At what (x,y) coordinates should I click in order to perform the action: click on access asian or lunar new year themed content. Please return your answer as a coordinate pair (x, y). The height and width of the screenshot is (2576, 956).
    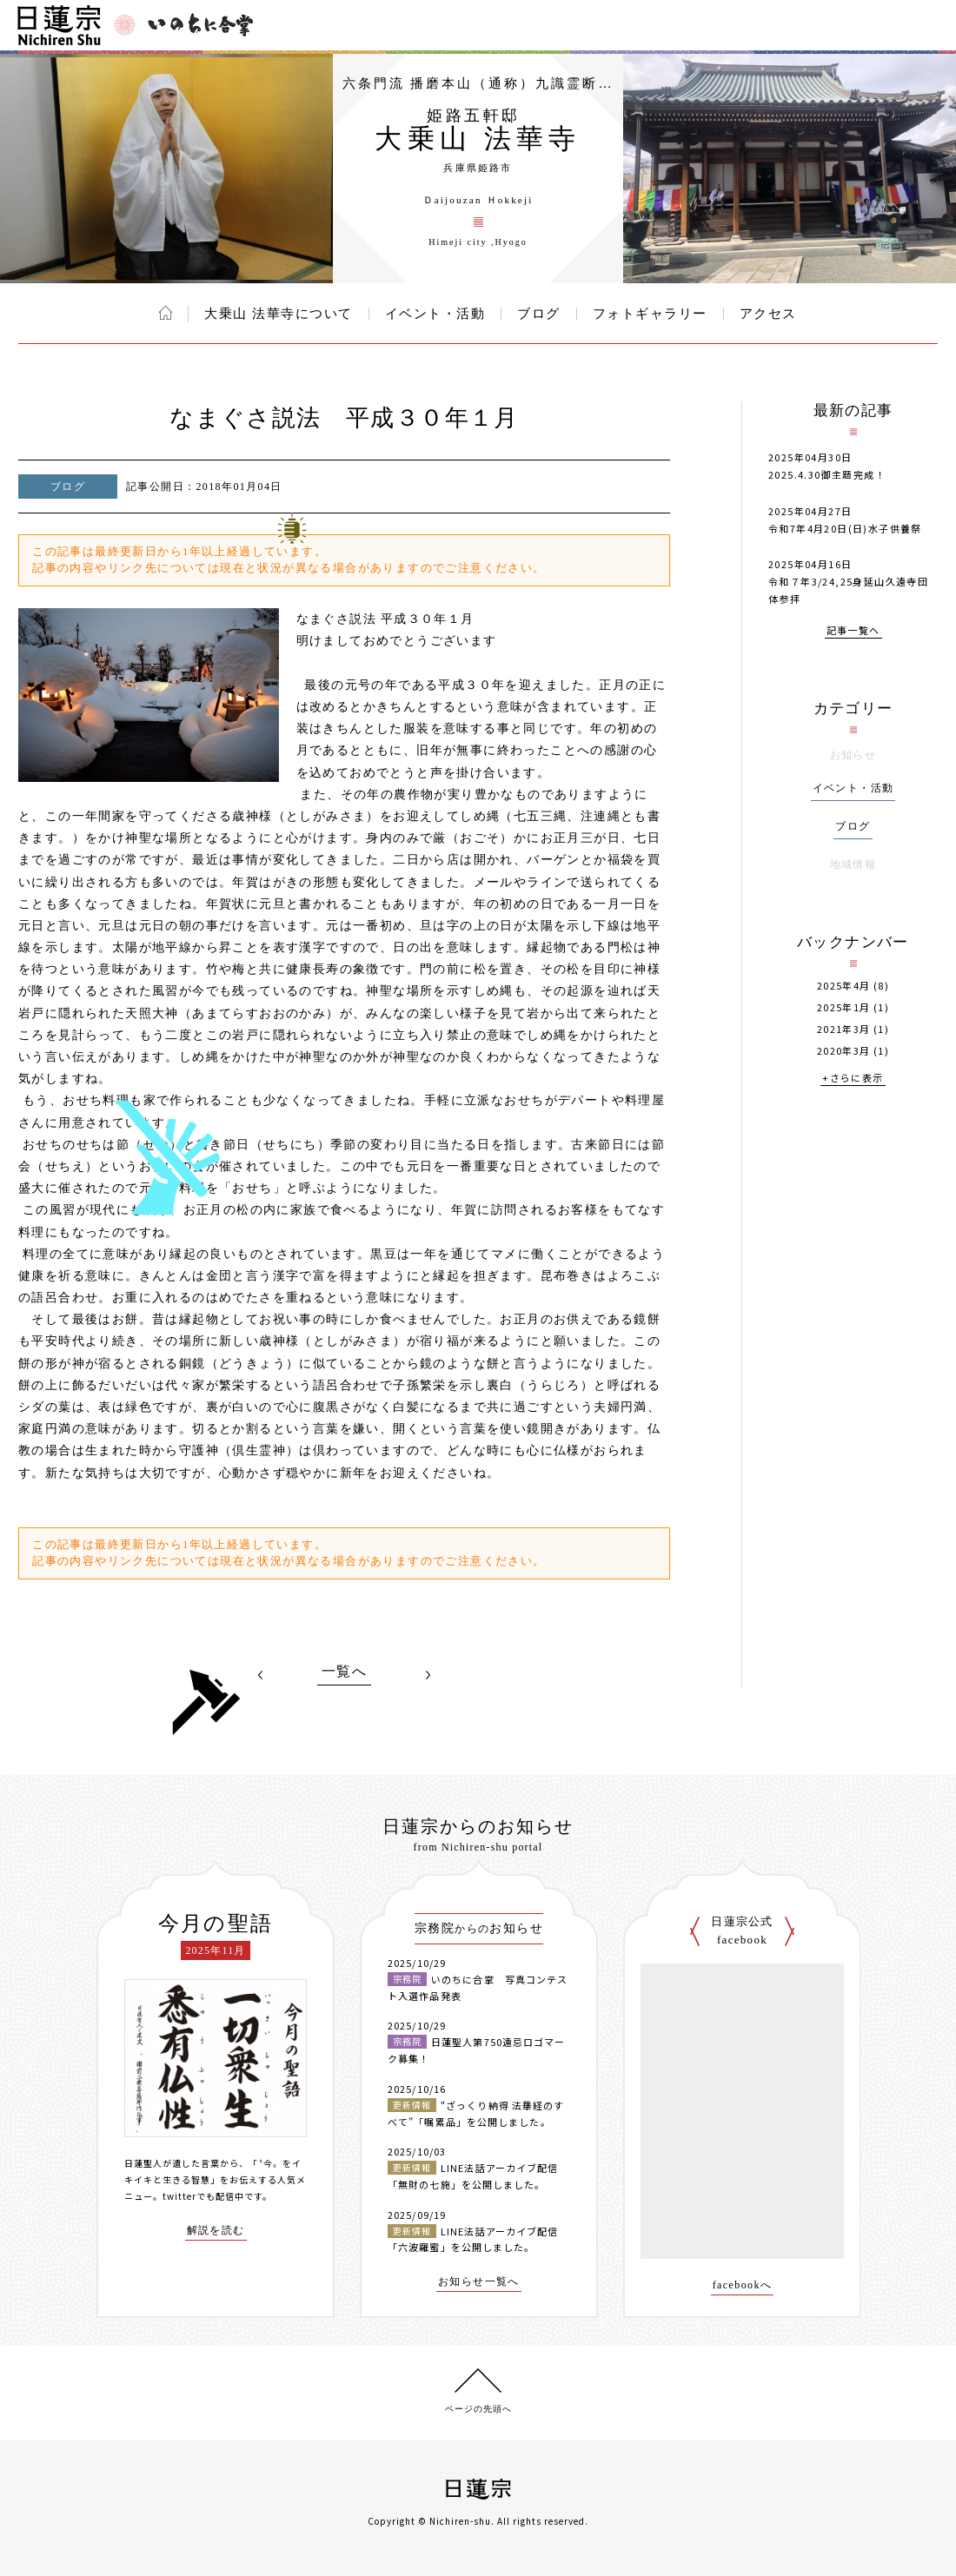
    Looking at the image, I should click on (292, 528).